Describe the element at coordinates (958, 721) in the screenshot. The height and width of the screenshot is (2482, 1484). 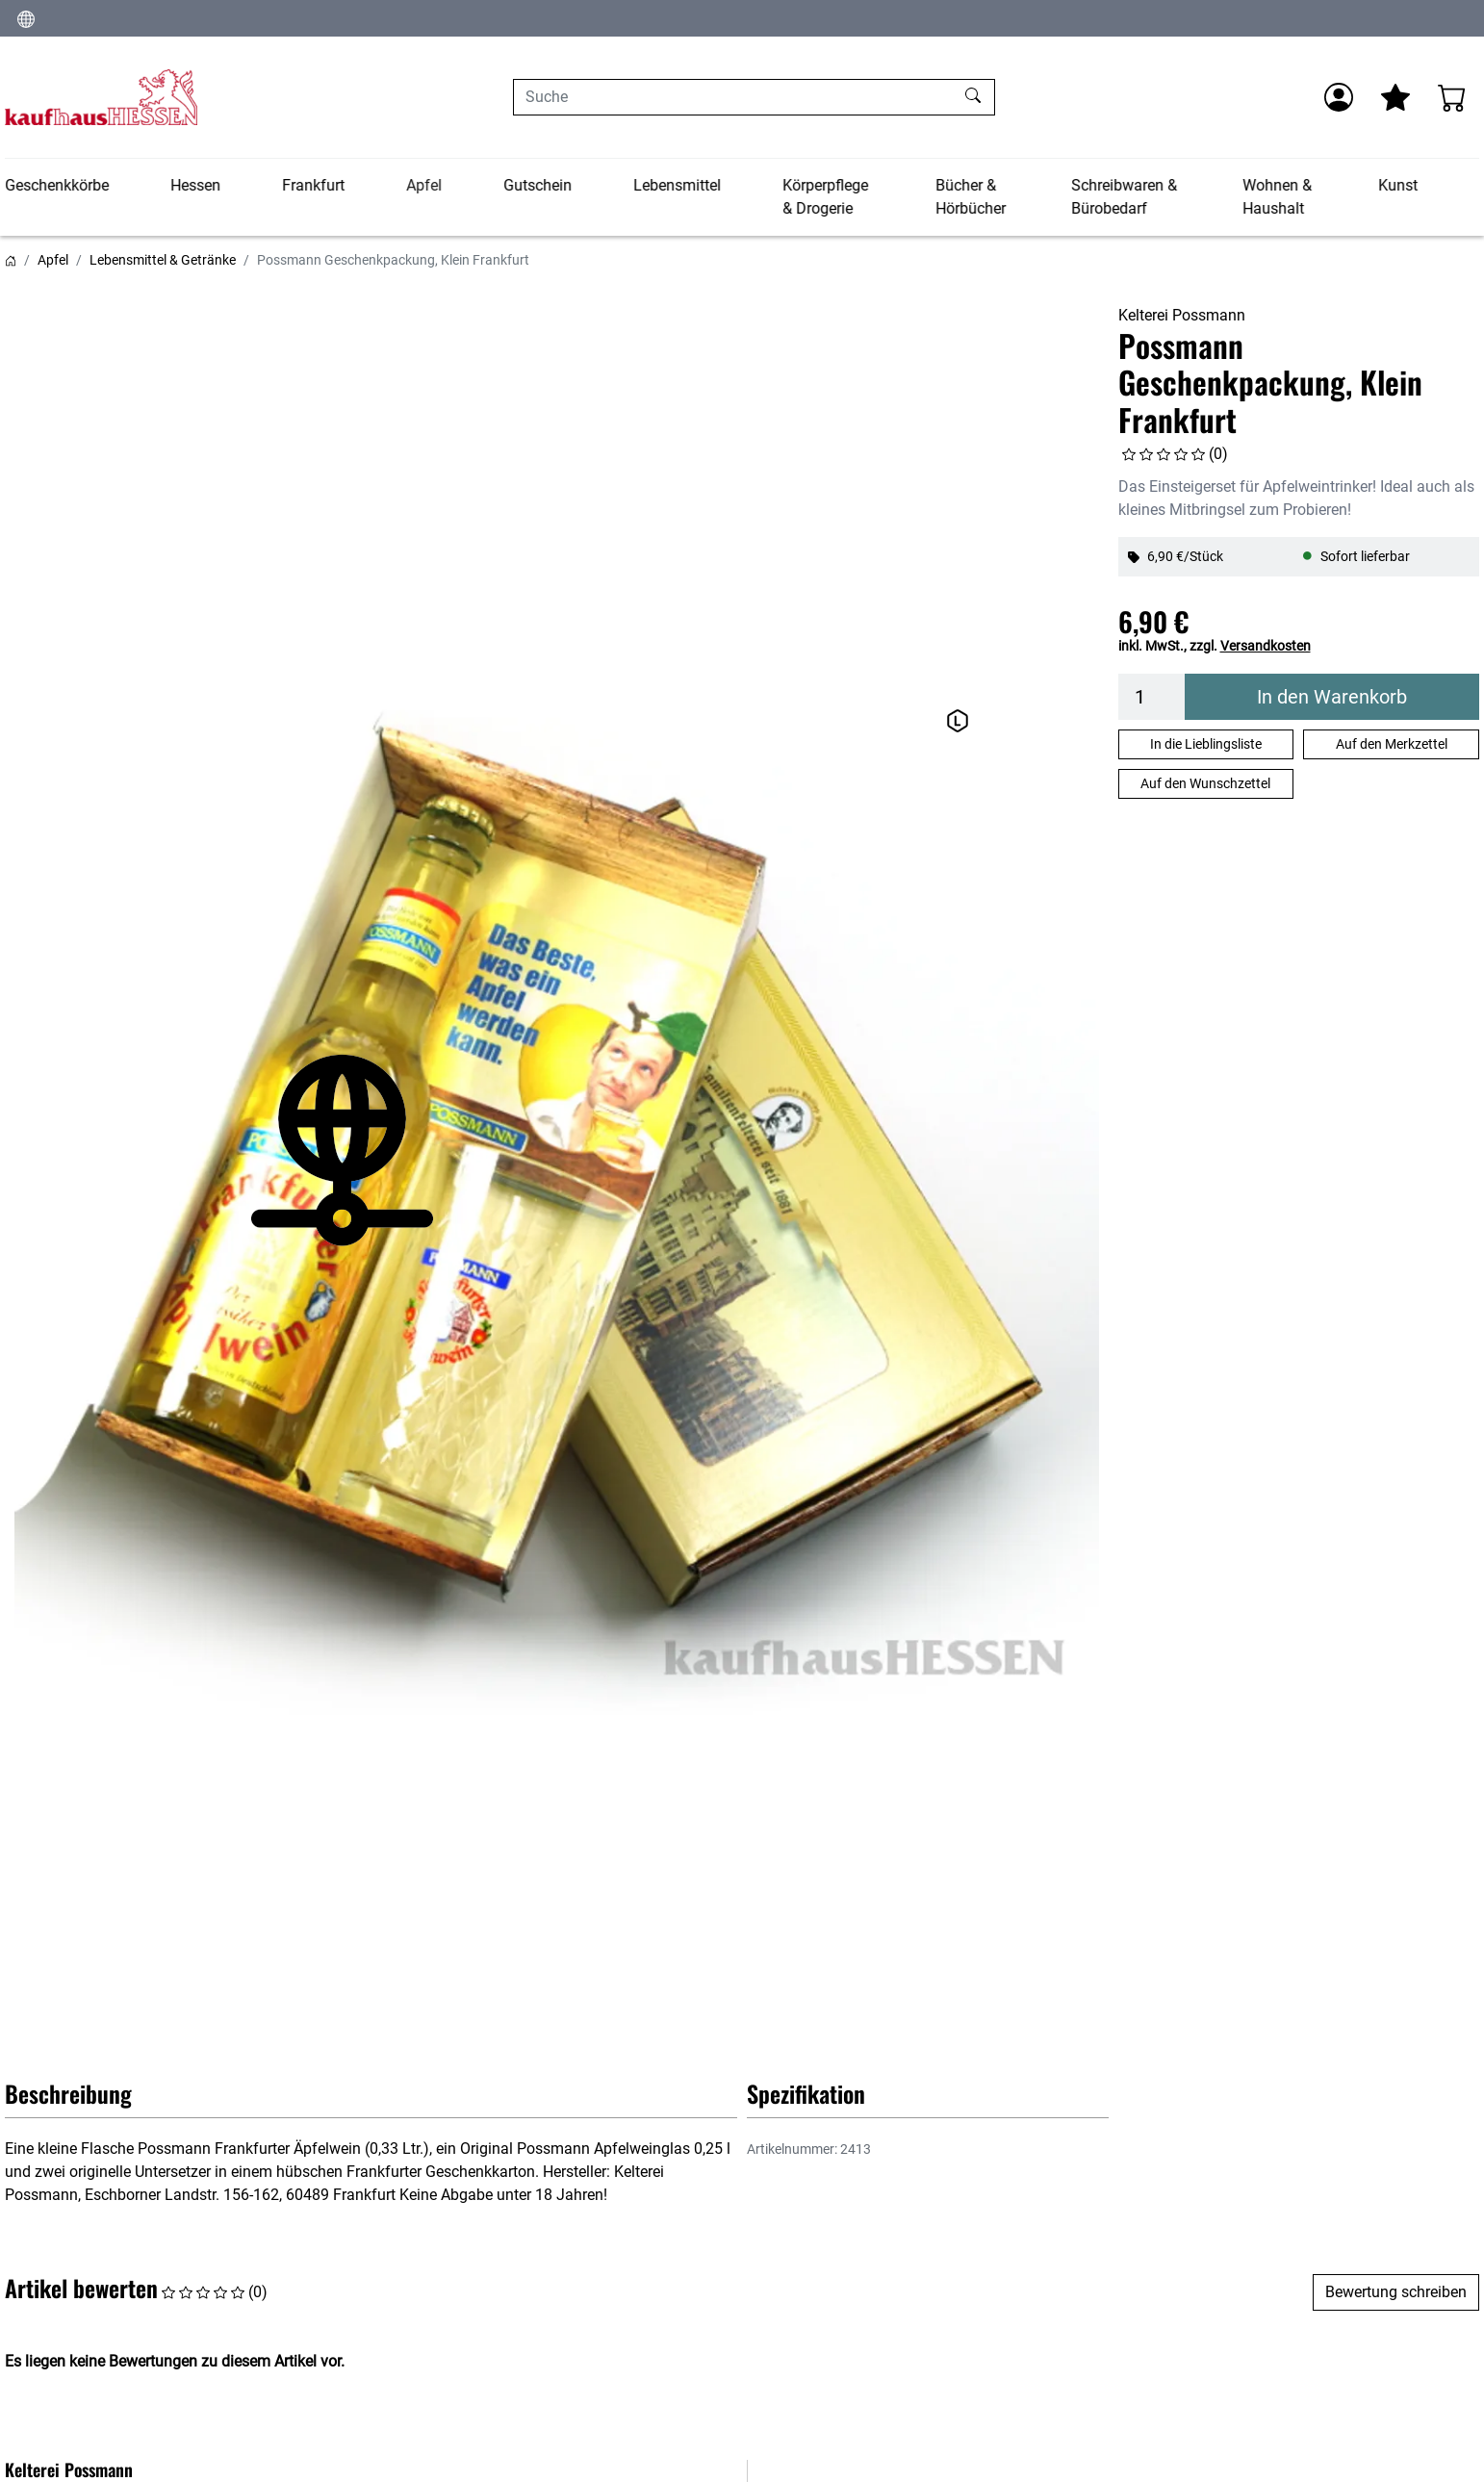
I see `indicates a "large" size option` at that location.